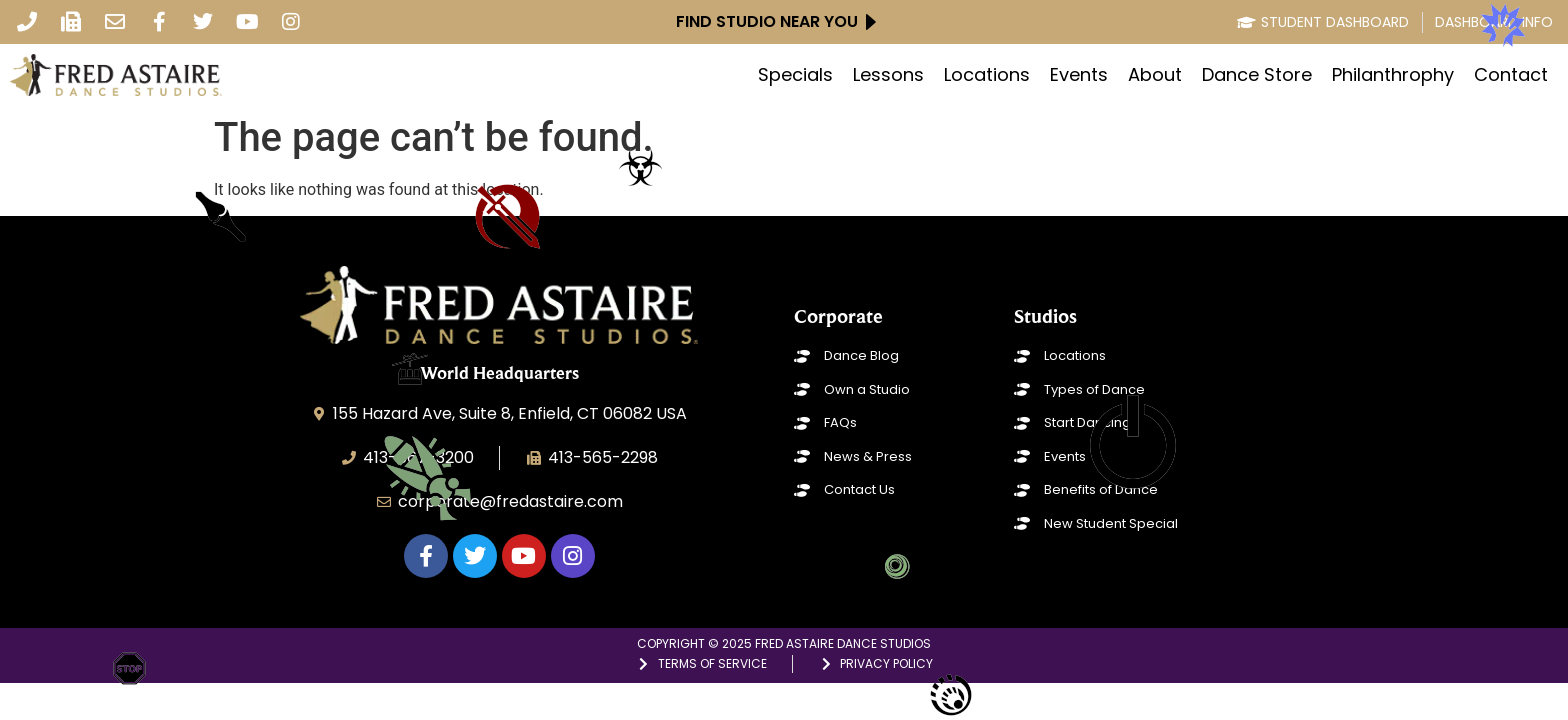 This screenshot has height=720, width=1568. What do you see at coordinates (951, 695) in the screenshot?
I see `activate sonic or speed boost ability` at bounding box center [951, 695].